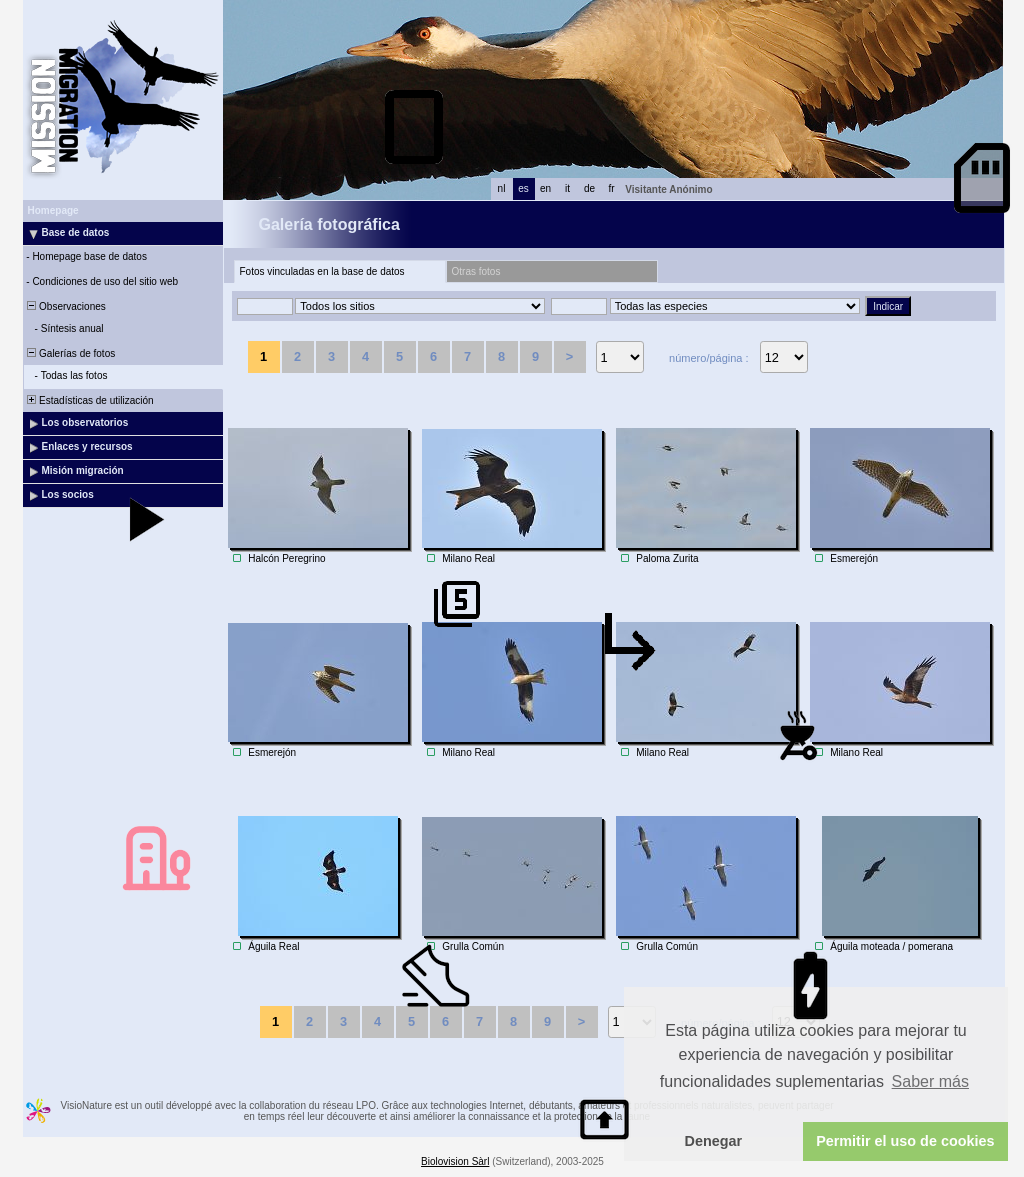  Describe the element at coordinates (156, 856) in the screenshot. I see `view property listings` at that location.